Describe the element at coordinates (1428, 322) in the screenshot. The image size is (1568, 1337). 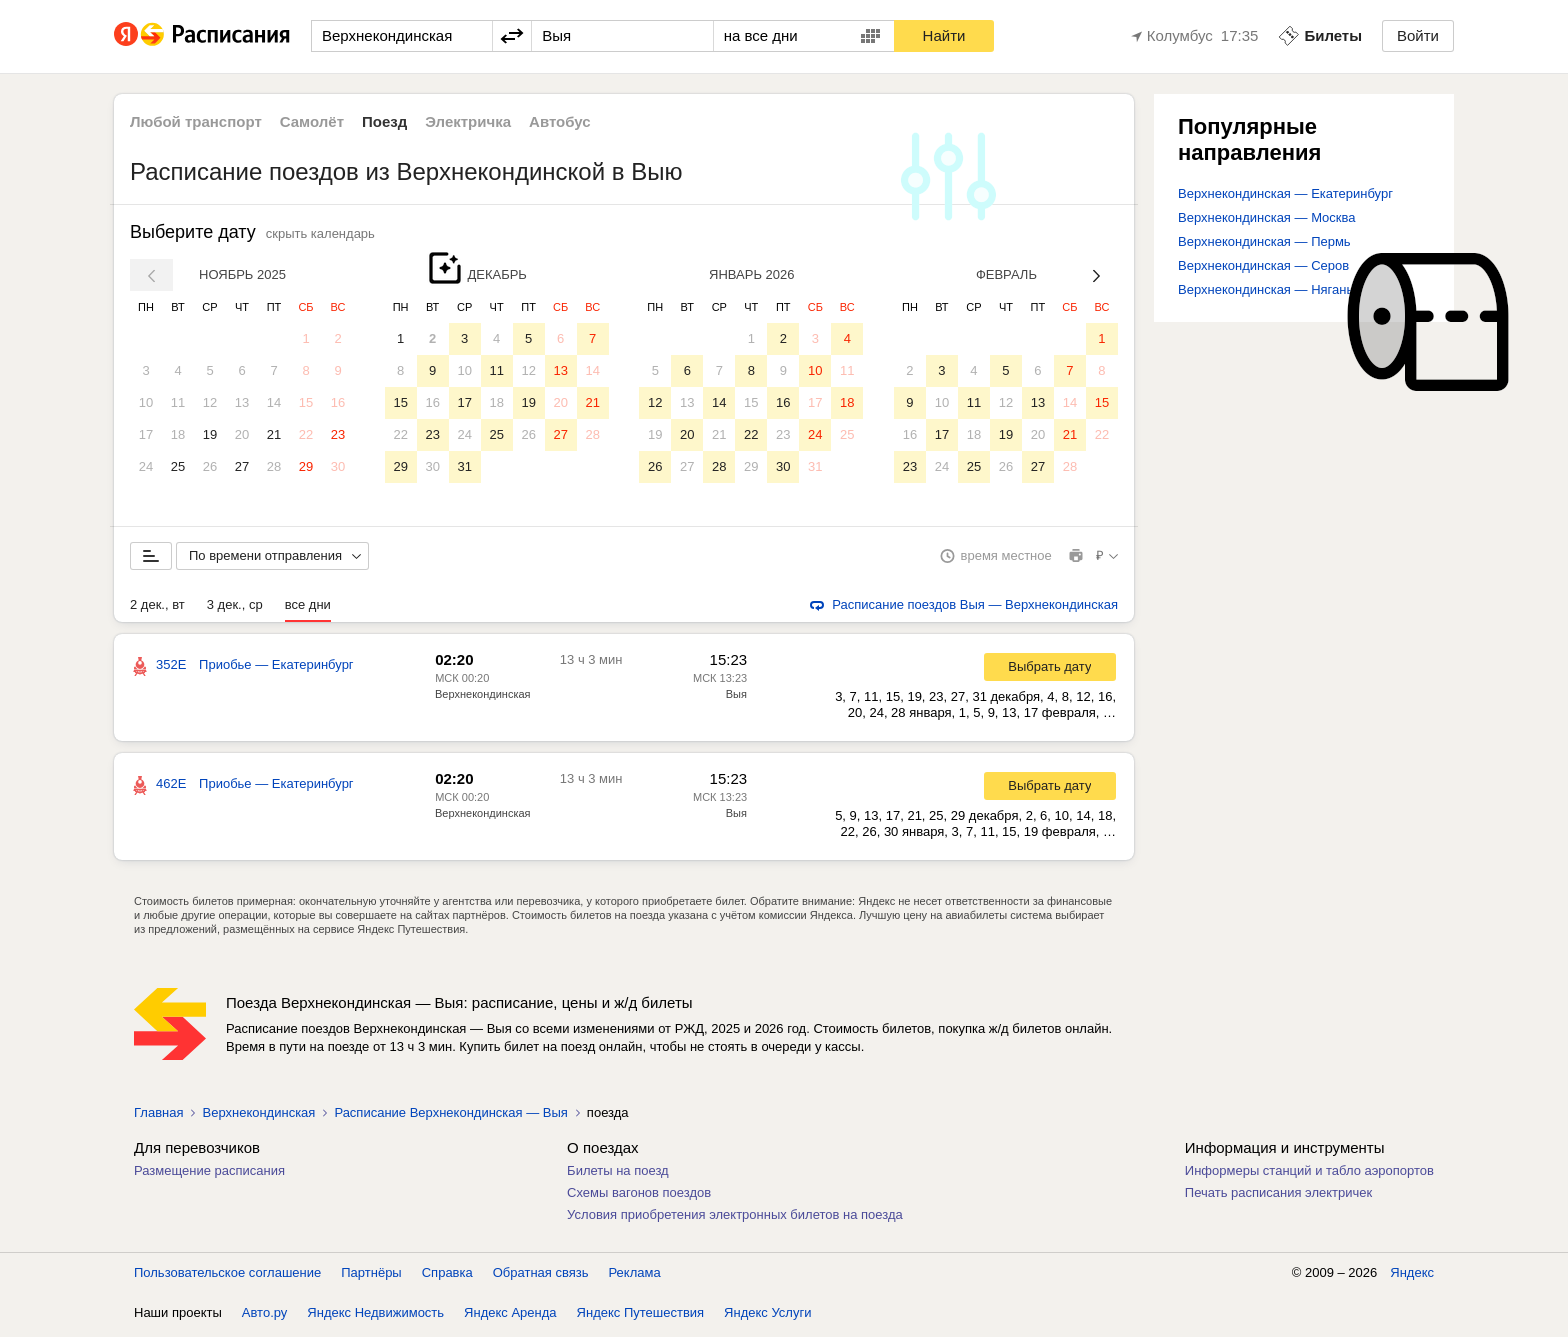
I see `bathroom or restroom location indicator` at that location.